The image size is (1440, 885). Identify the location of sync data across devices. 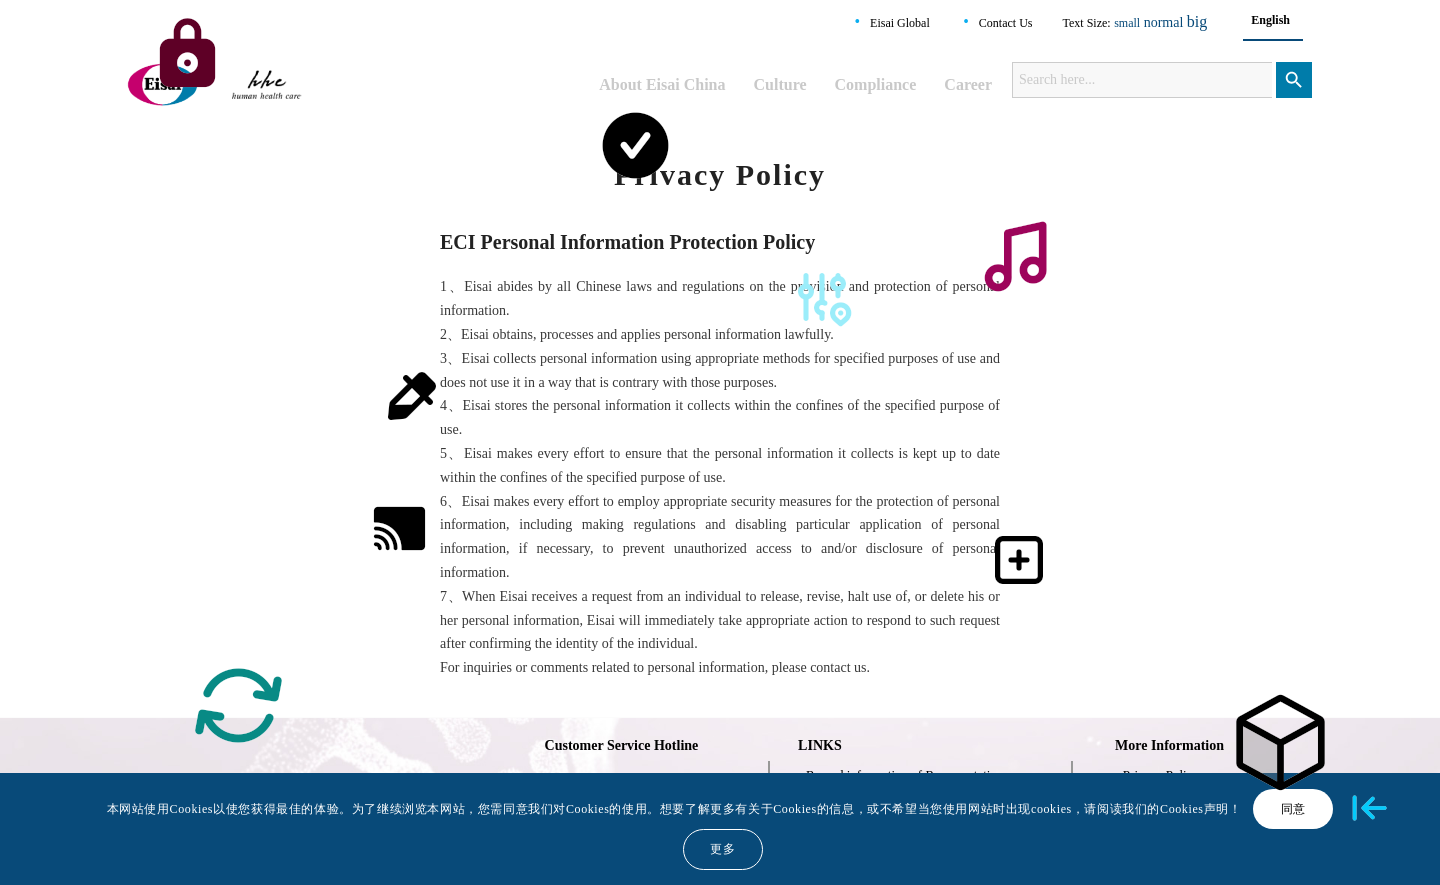
(238, 705).